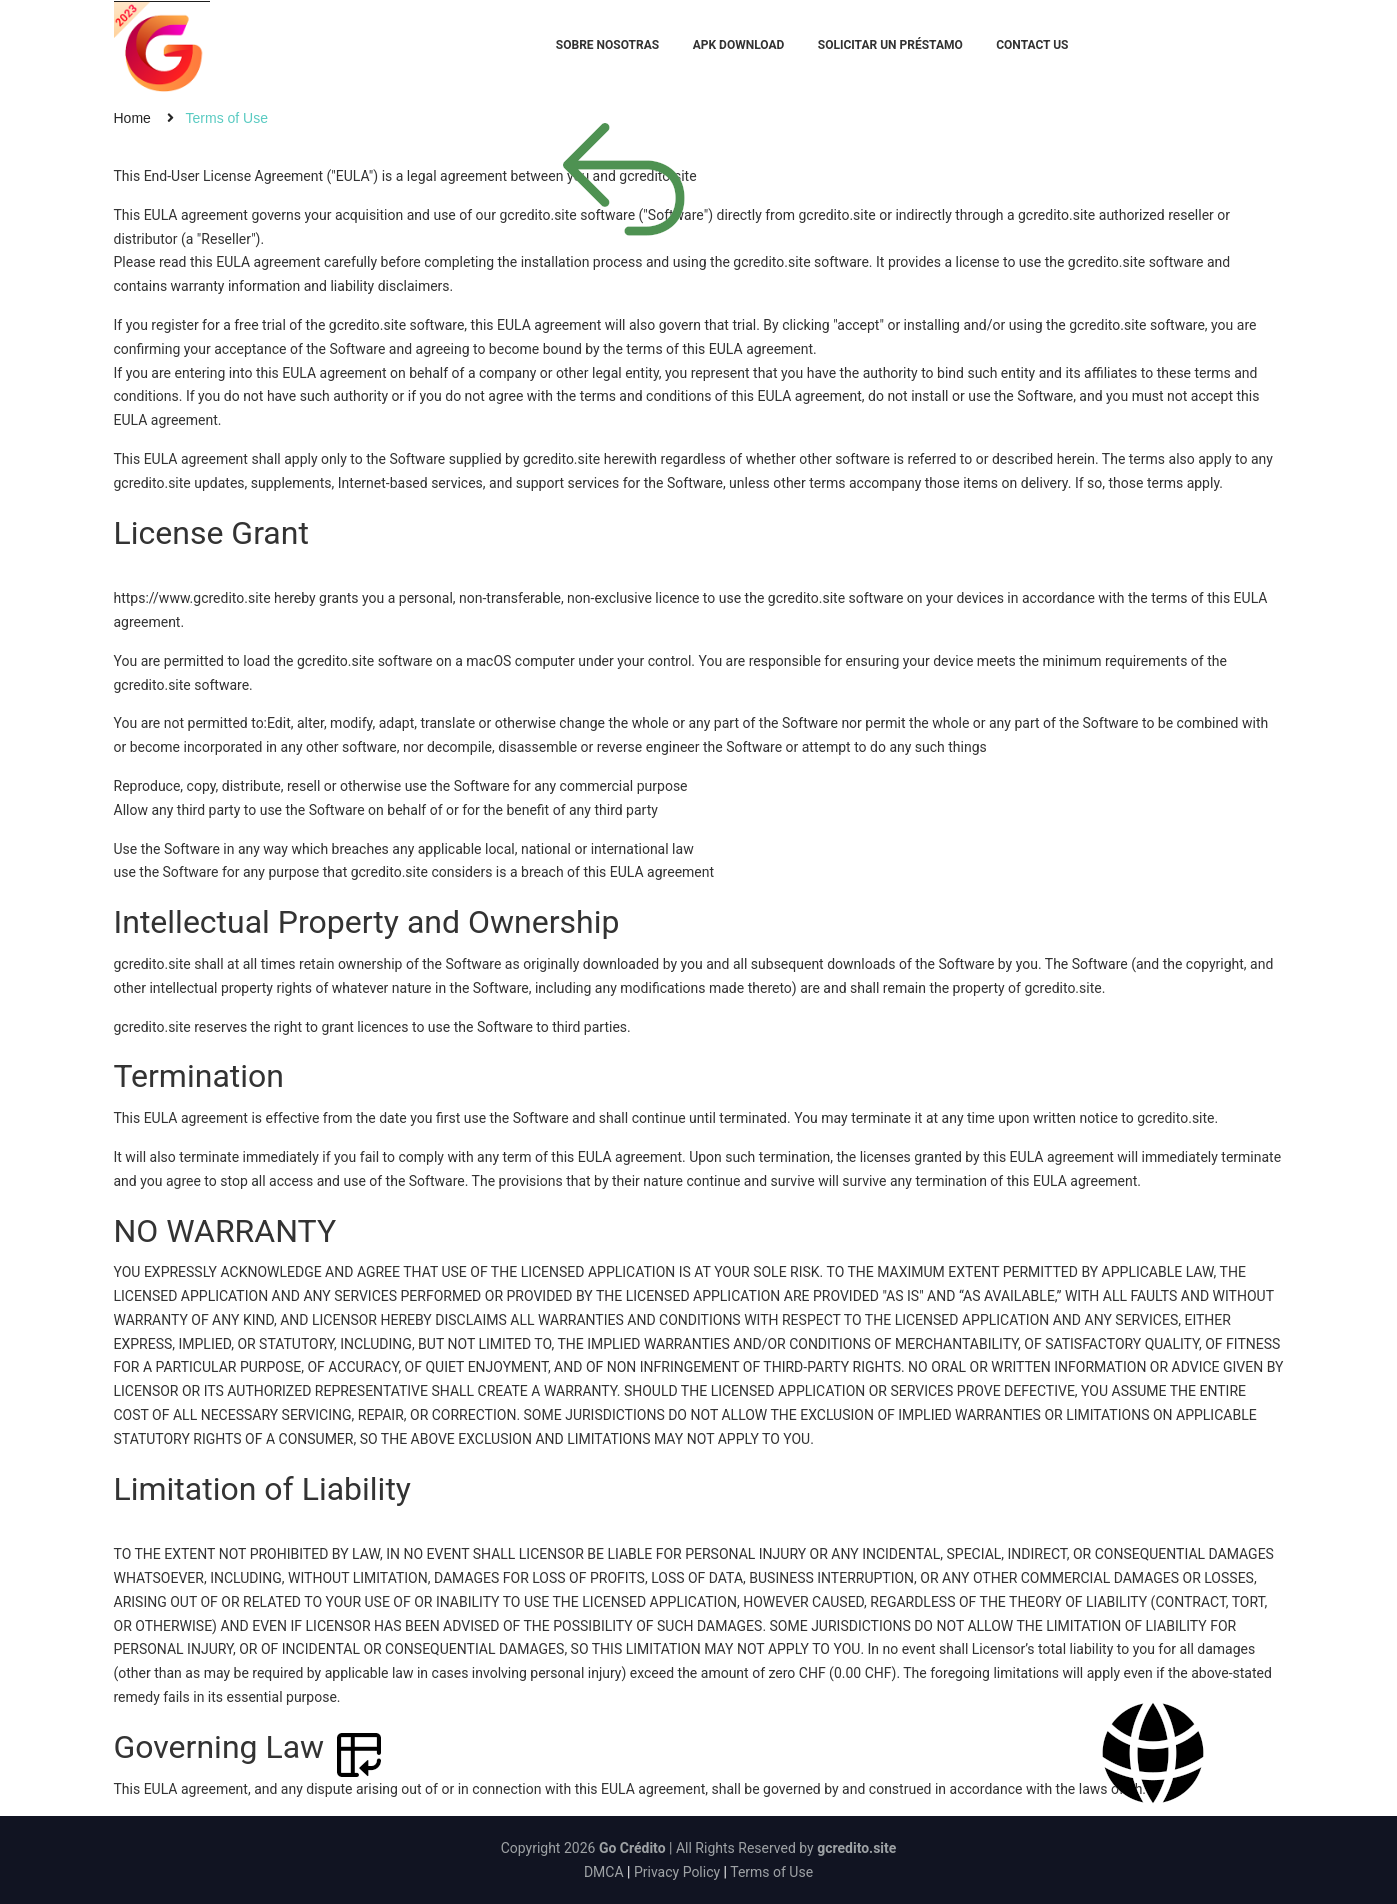 This screenshot has height=1904, width=1397. What do you see at coordinates (1153, 1753) in the screenshot?
I see `access global or international settings` at bounding box center [1153, 1753].